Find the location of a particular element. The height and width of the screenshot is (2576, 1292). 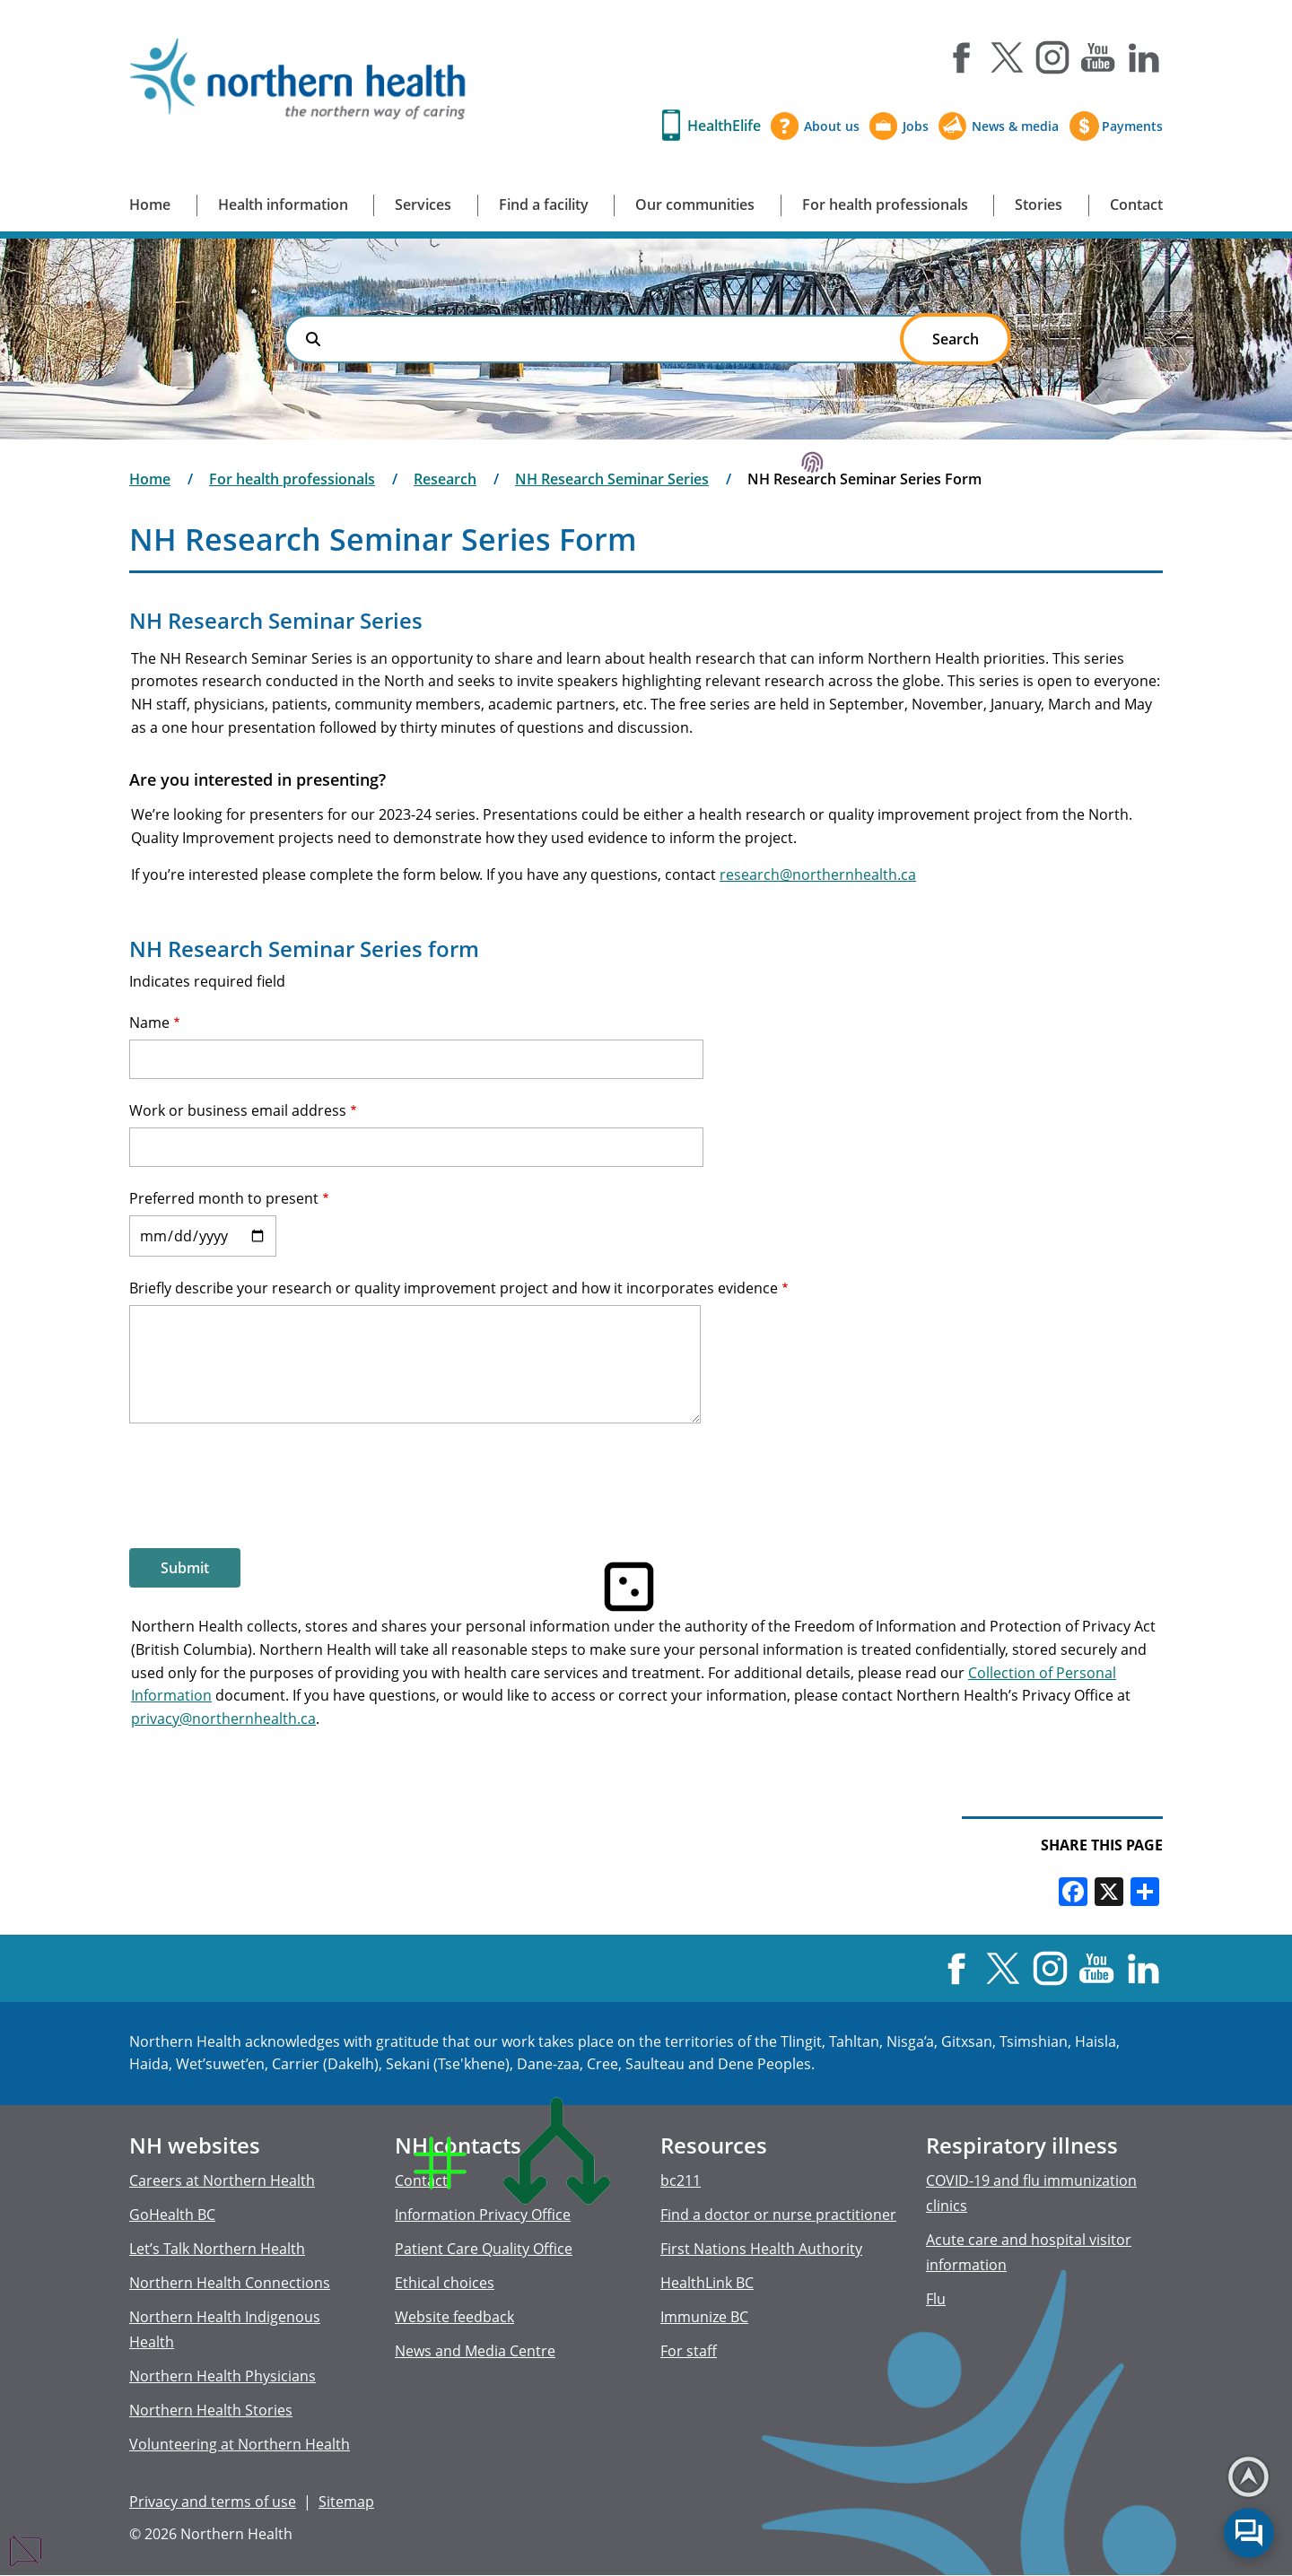

mute or disable chat notifications is located at coordinates (25, 2549).